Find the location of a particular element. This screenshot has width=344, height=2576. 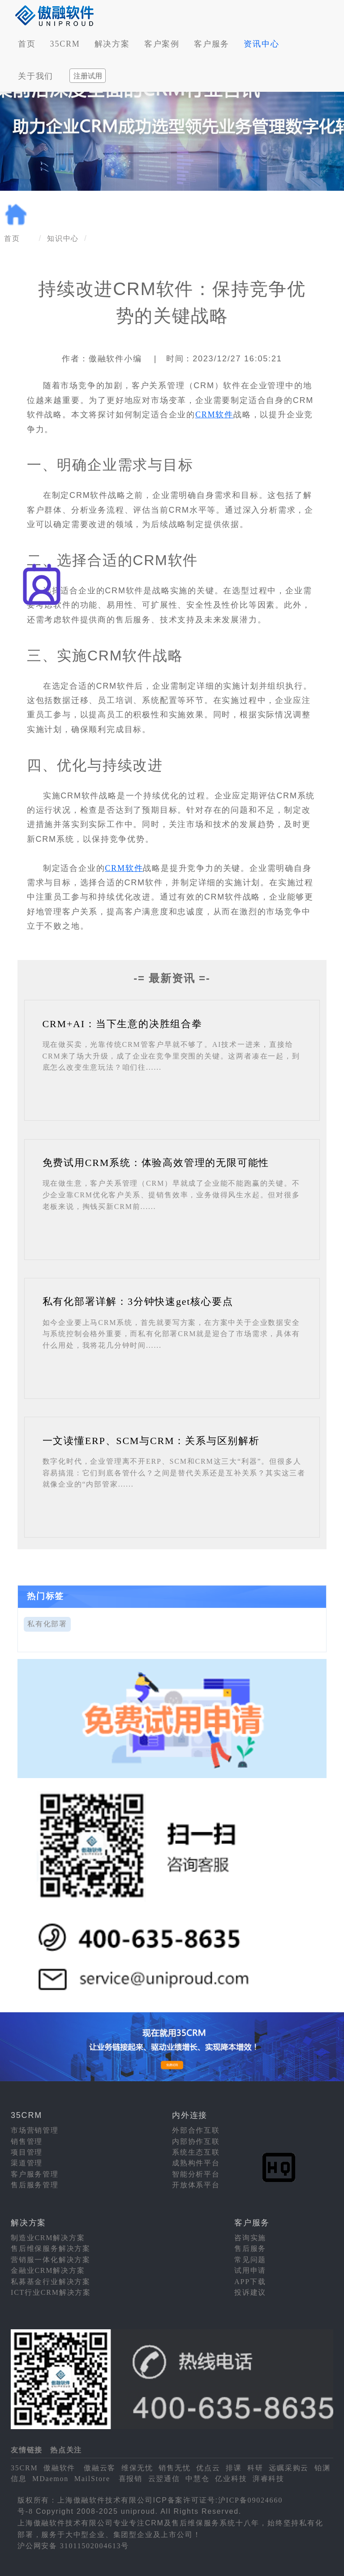

view contact details is located at coordinates (42, 584).